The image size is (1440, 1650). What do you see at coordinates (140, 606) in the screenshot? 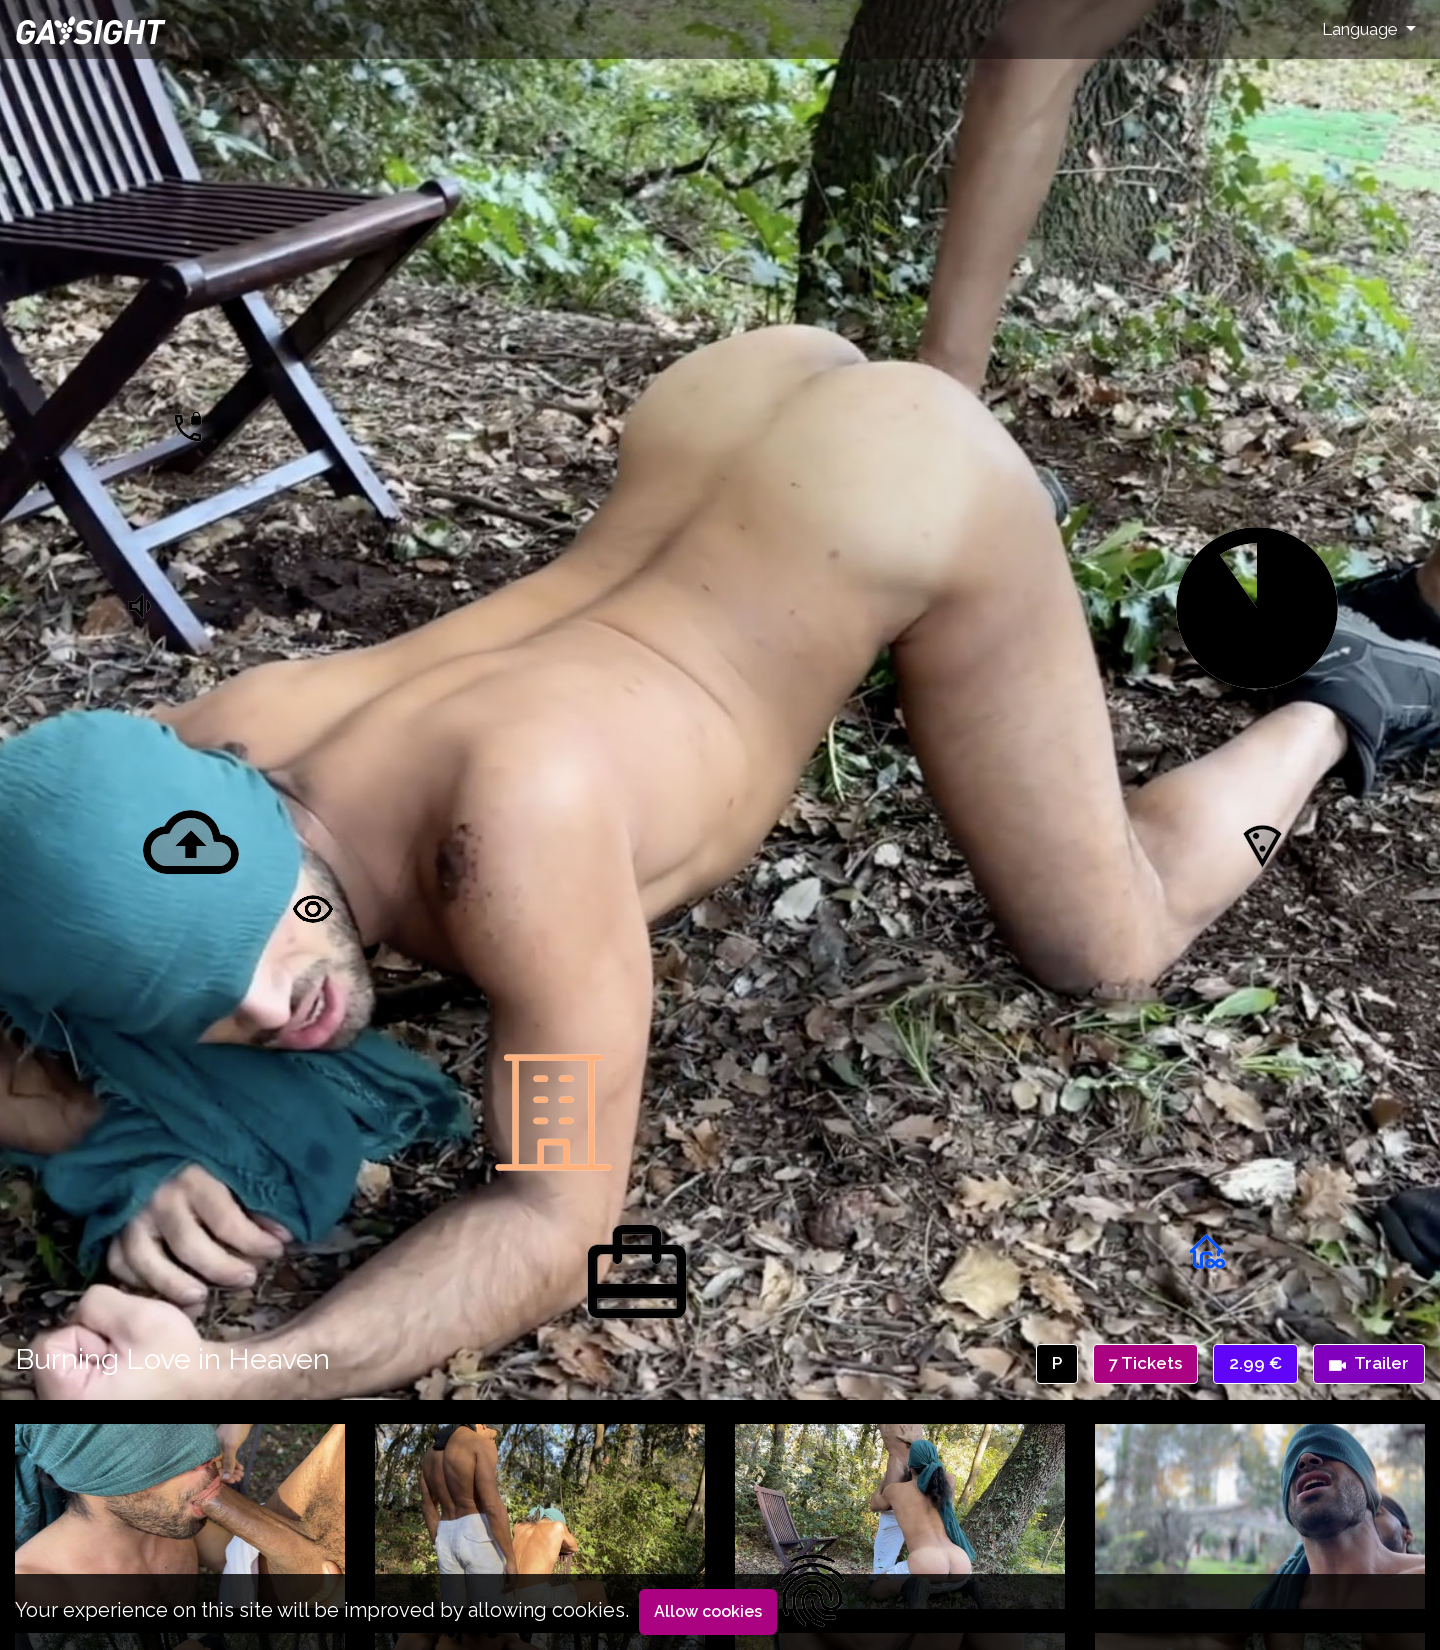
I see `decrease audio volume` at bounding box center [140, 606].